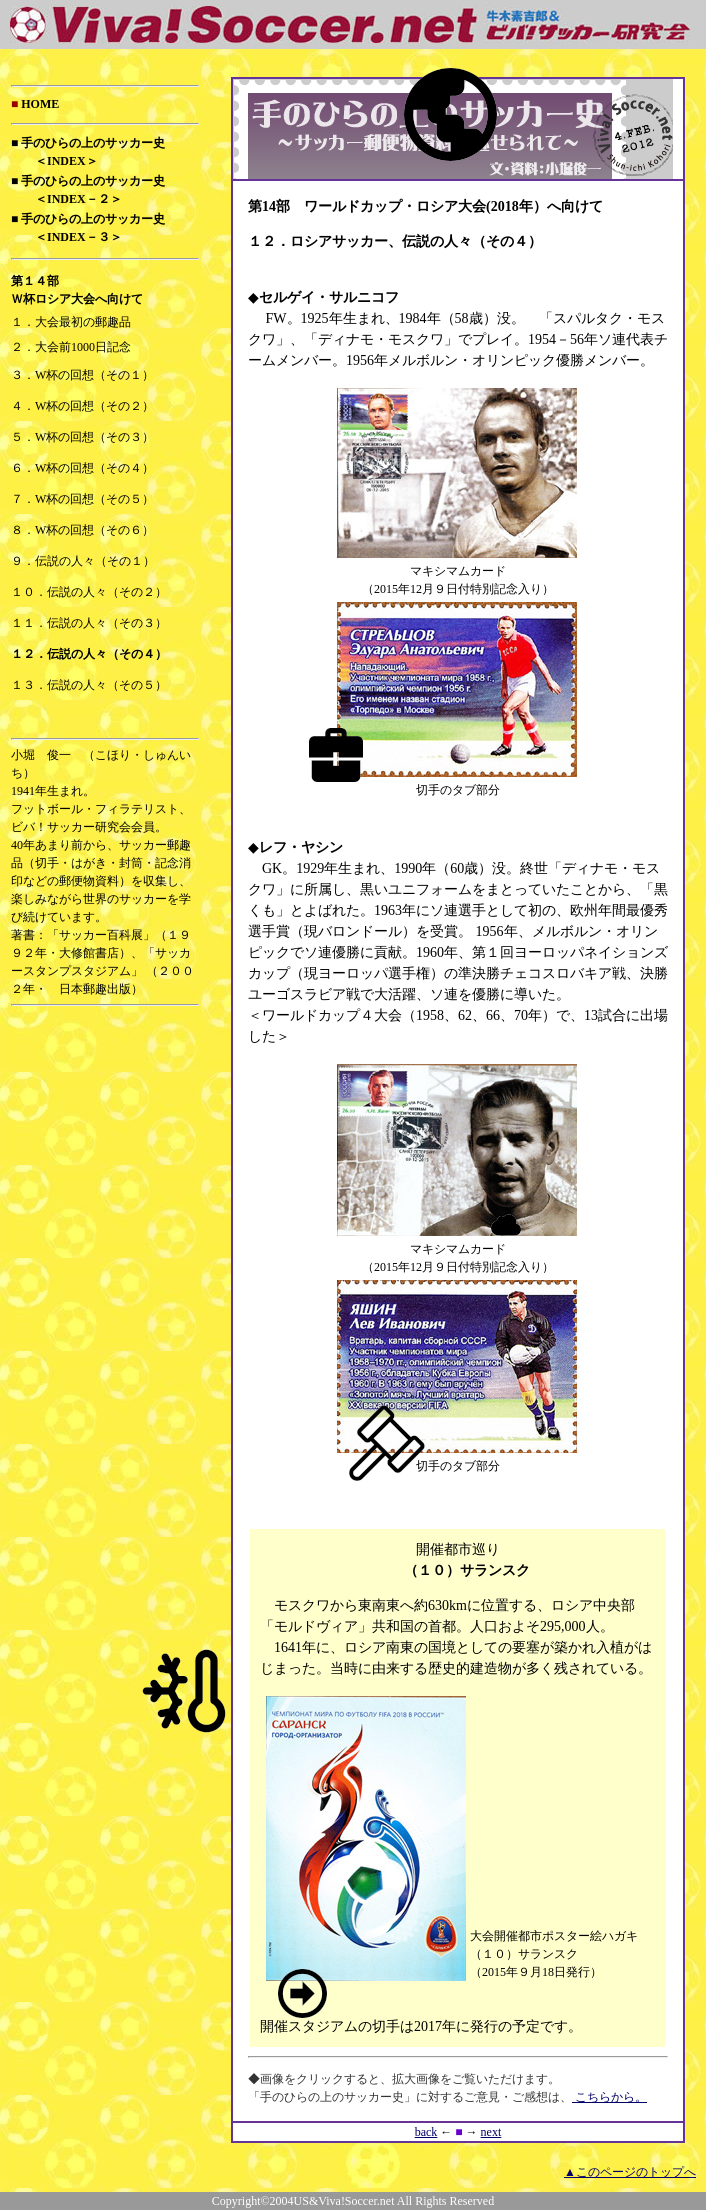  What do you see at coordinates (336, 755) in the screenshot?
I see `view your portfolio or work samples` at bounding box center [336, 755].